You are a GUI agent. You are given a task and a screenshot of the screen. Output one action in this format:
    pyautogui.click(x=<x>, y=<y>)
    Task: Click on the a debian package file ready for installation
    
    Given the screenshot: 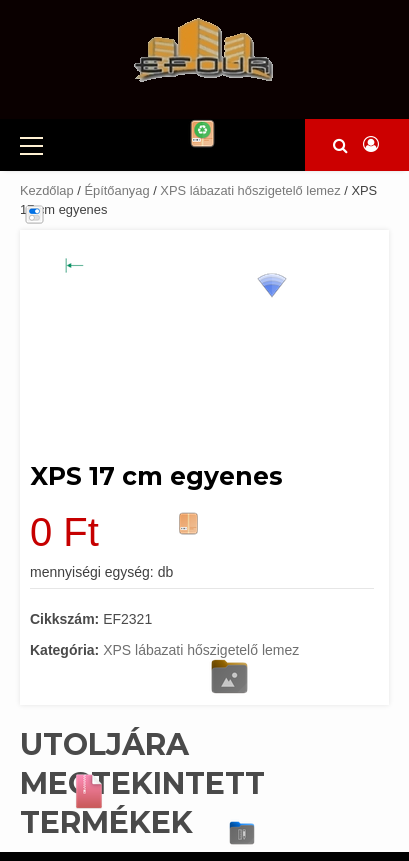 What is the action you would take?
    pyautogui.click(x=188, y=523)
    